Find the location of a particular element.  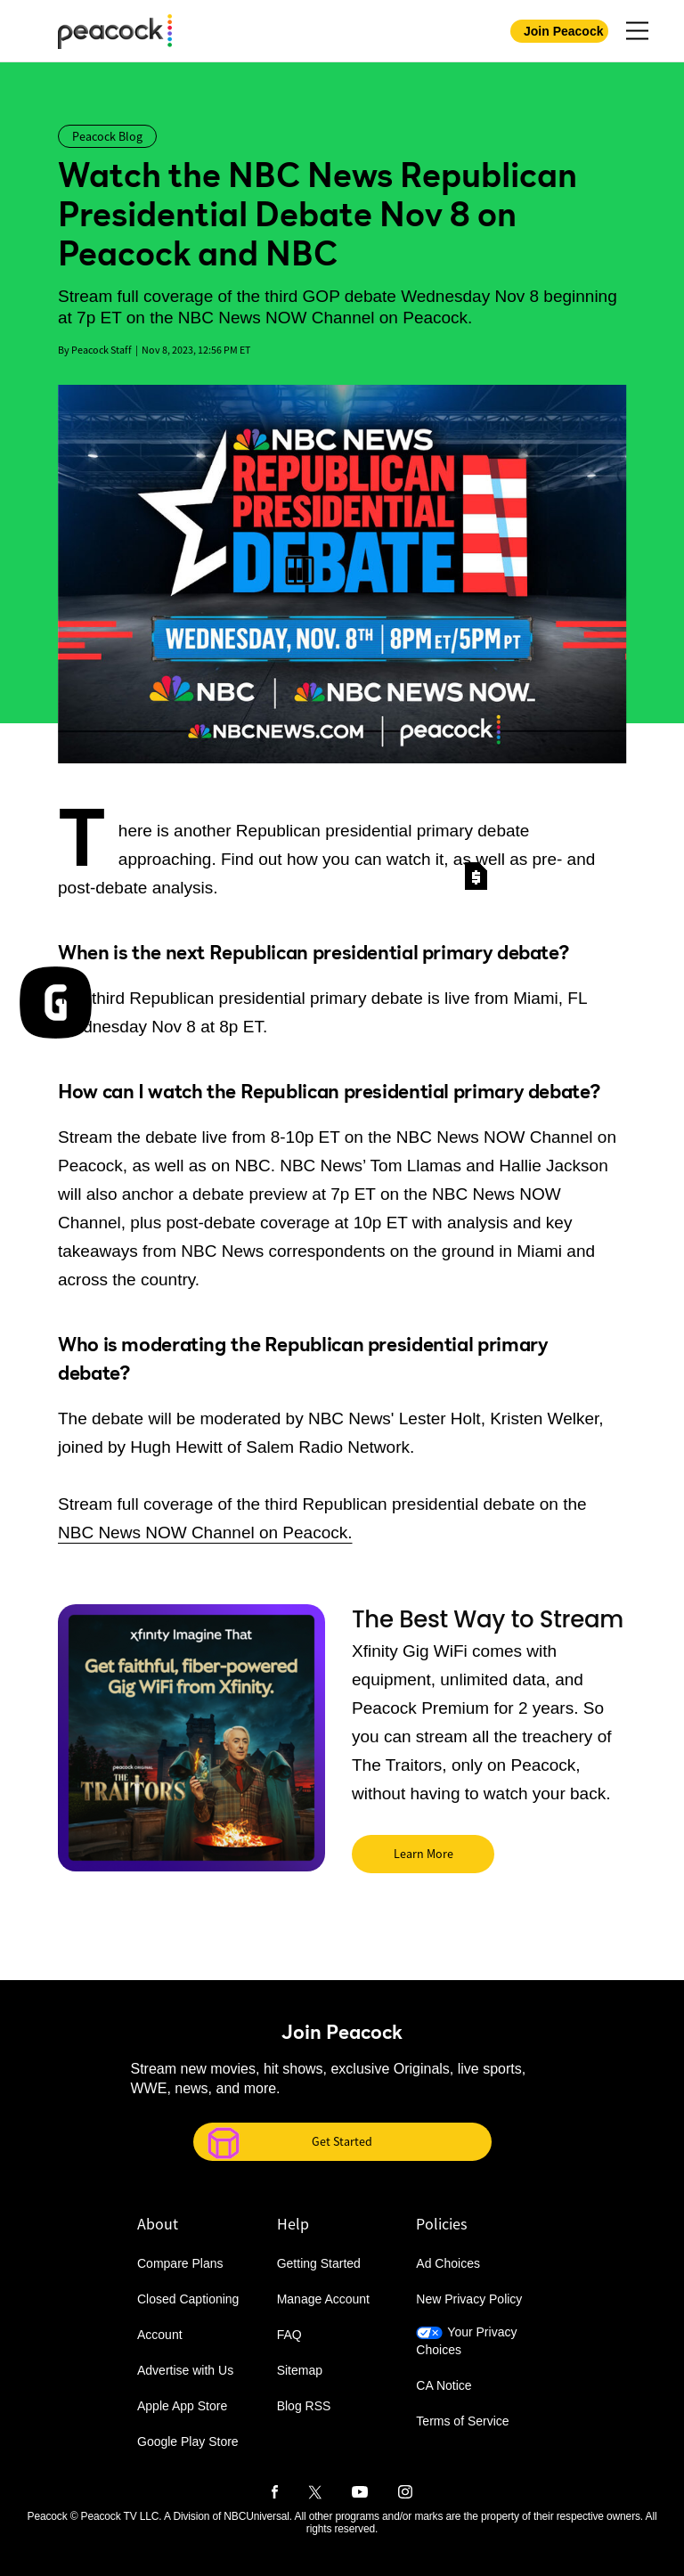

view invoice or billing document is located at coordinates (476, 876).